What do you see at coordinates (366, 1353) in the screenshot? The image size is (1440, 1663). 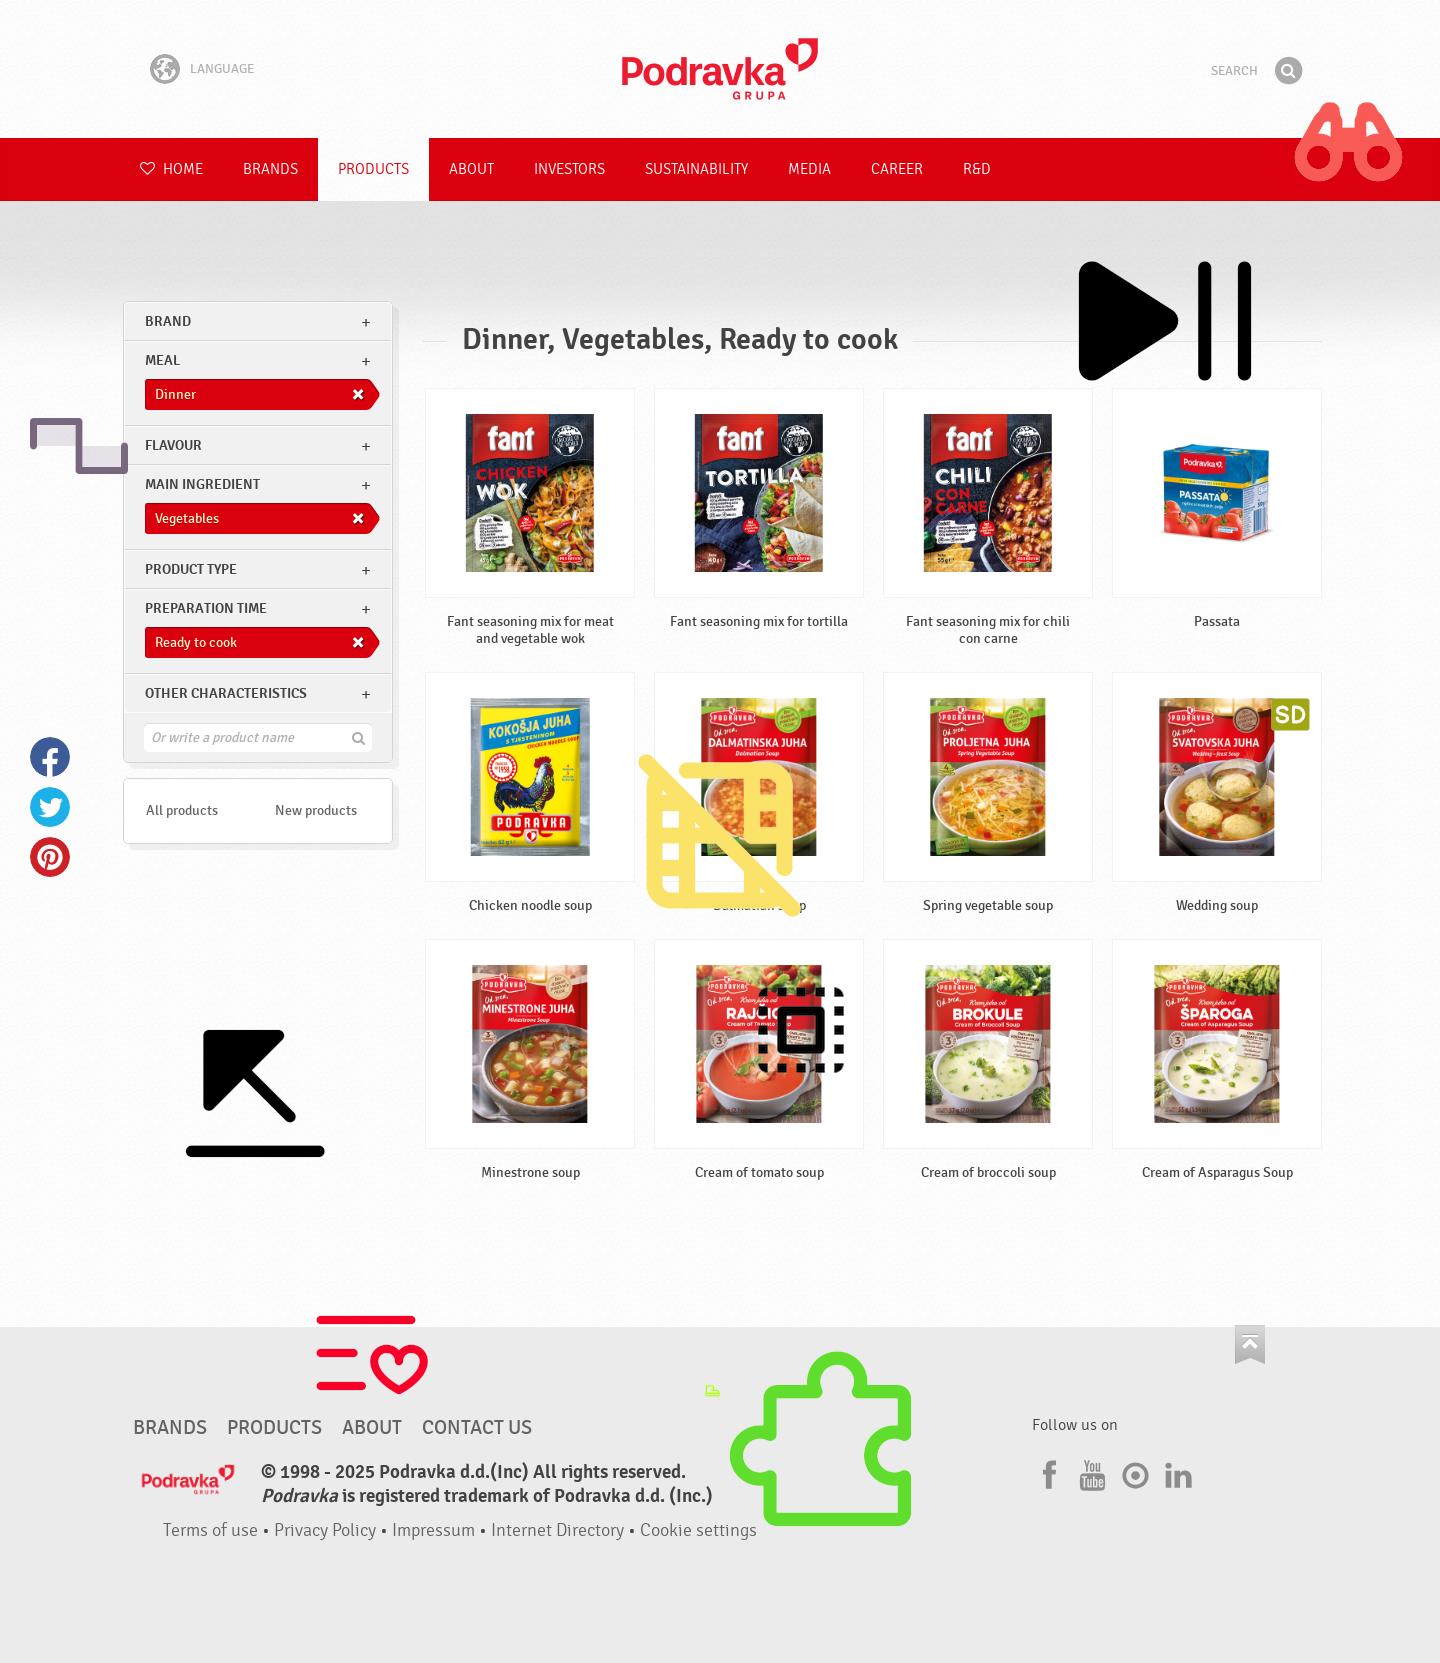 I see `view your favorites list` at bounding box center [366, 1353].